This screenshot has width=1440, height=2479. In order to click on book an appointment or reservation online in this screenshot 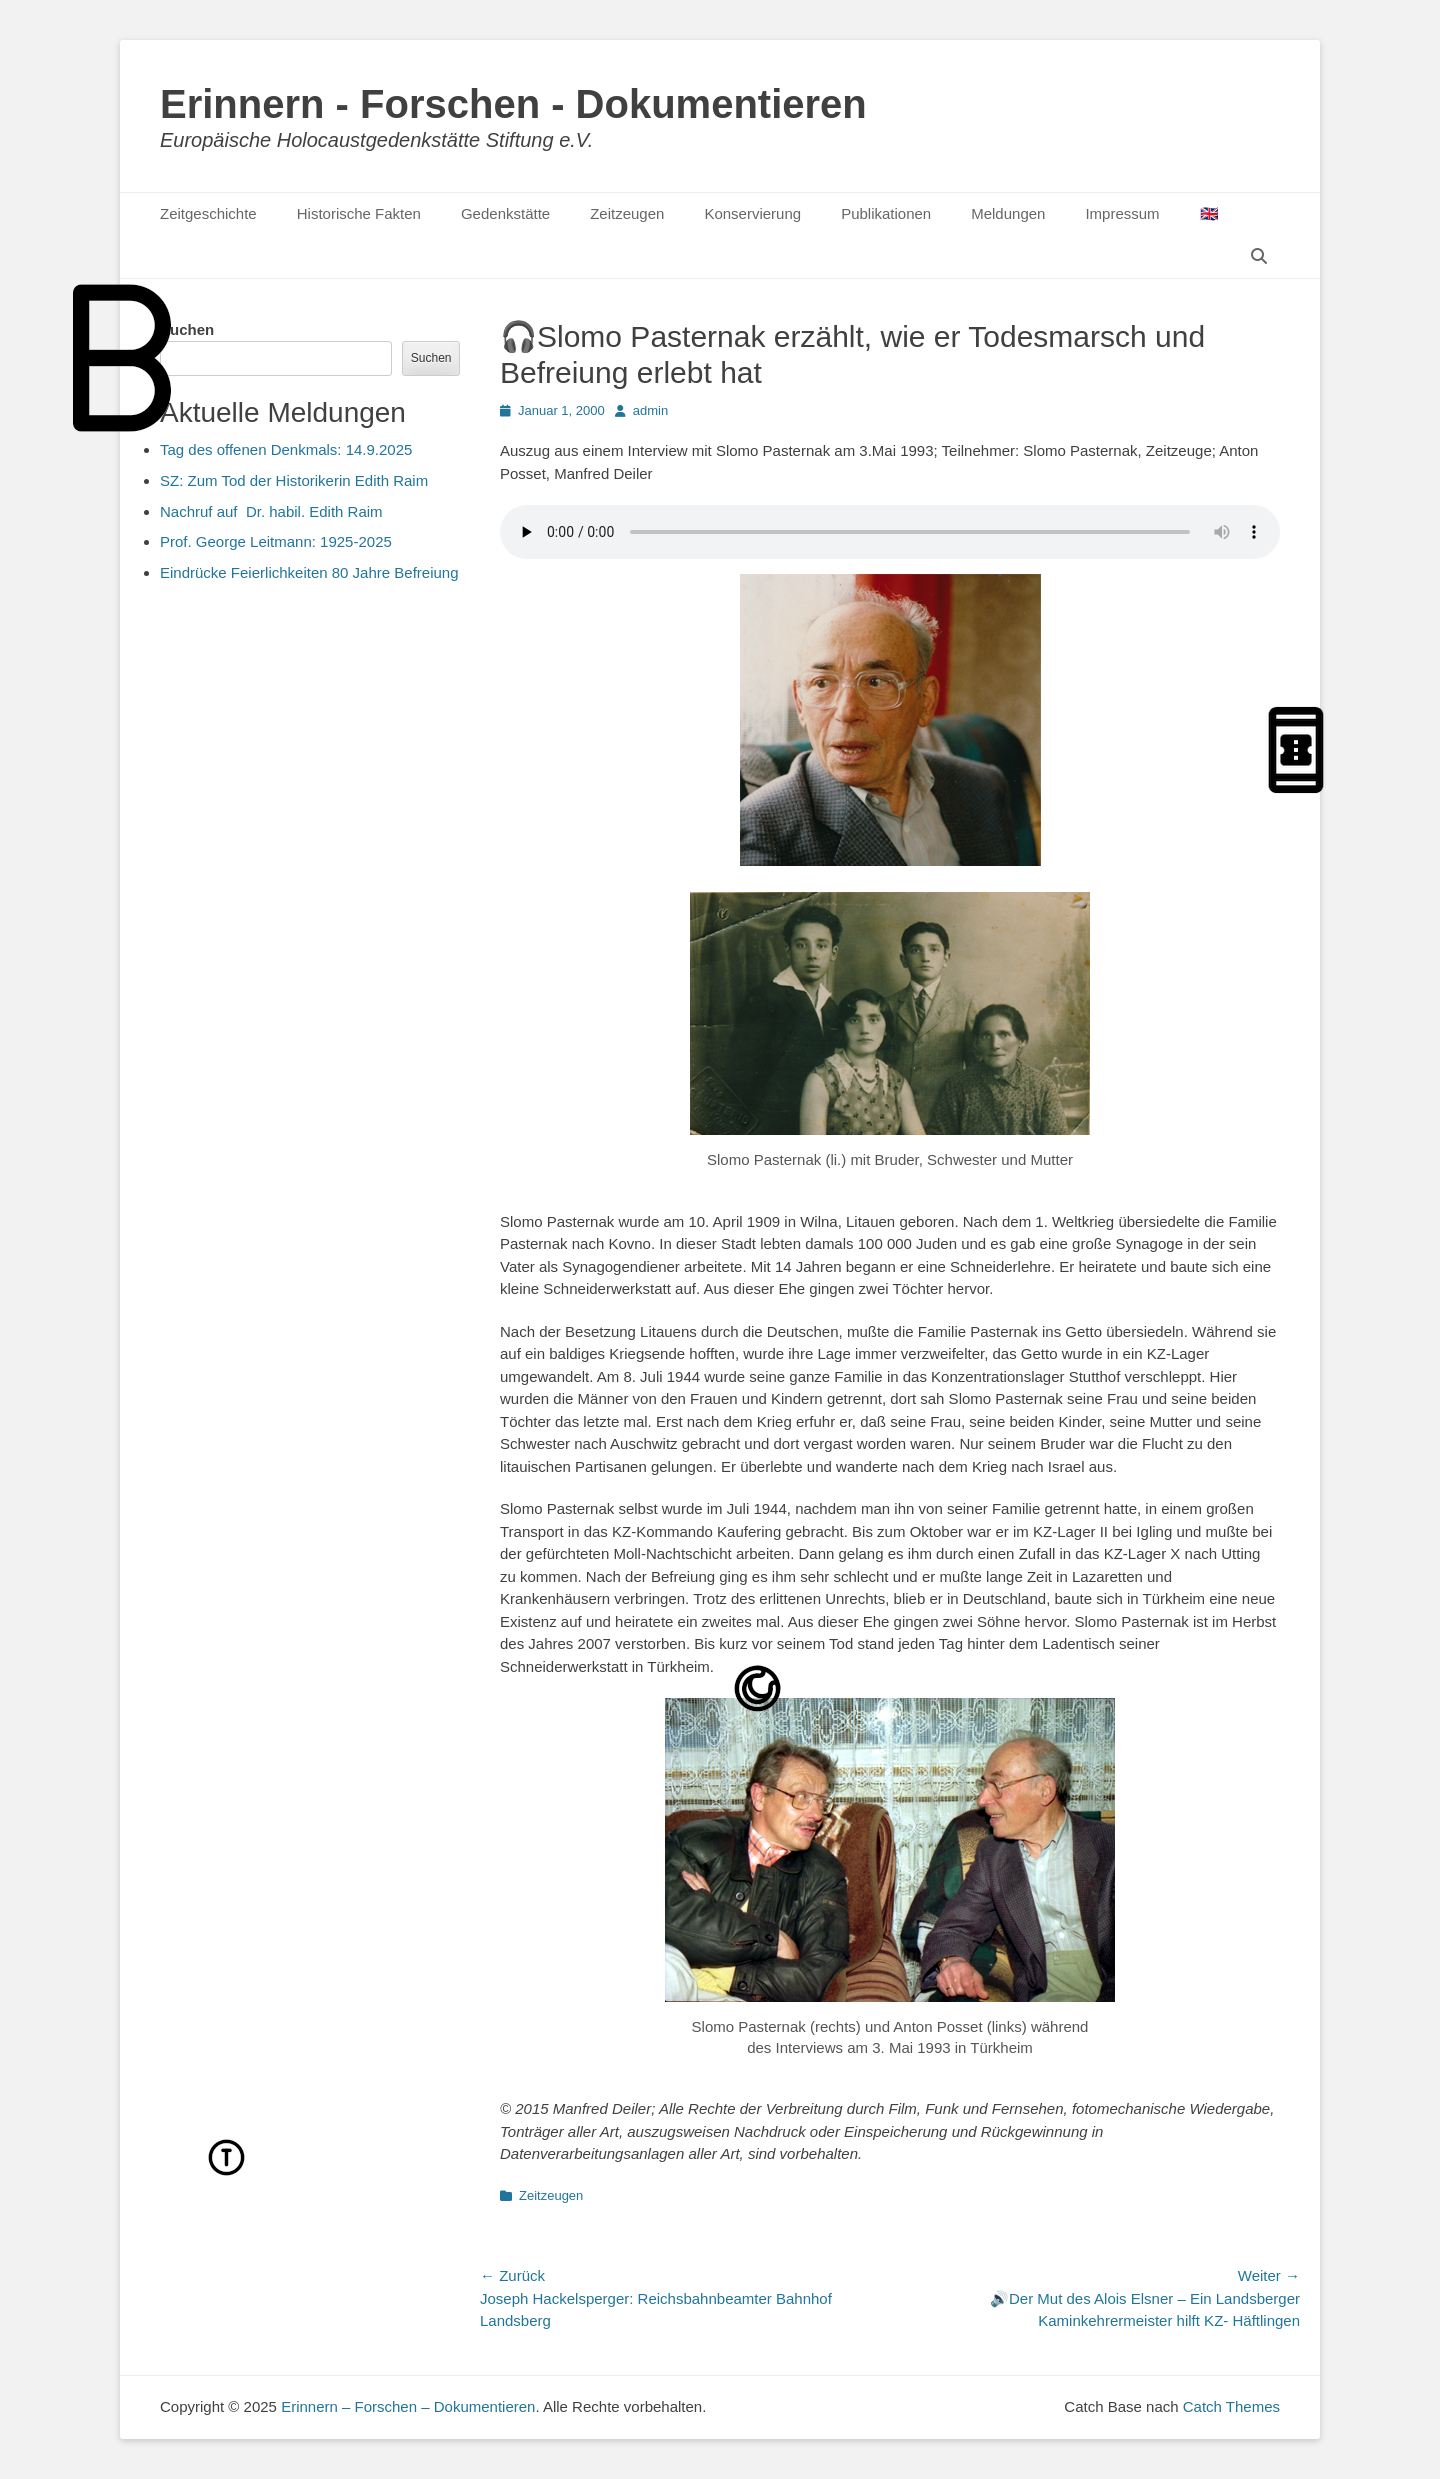, I will do `click(1296, 750)`.